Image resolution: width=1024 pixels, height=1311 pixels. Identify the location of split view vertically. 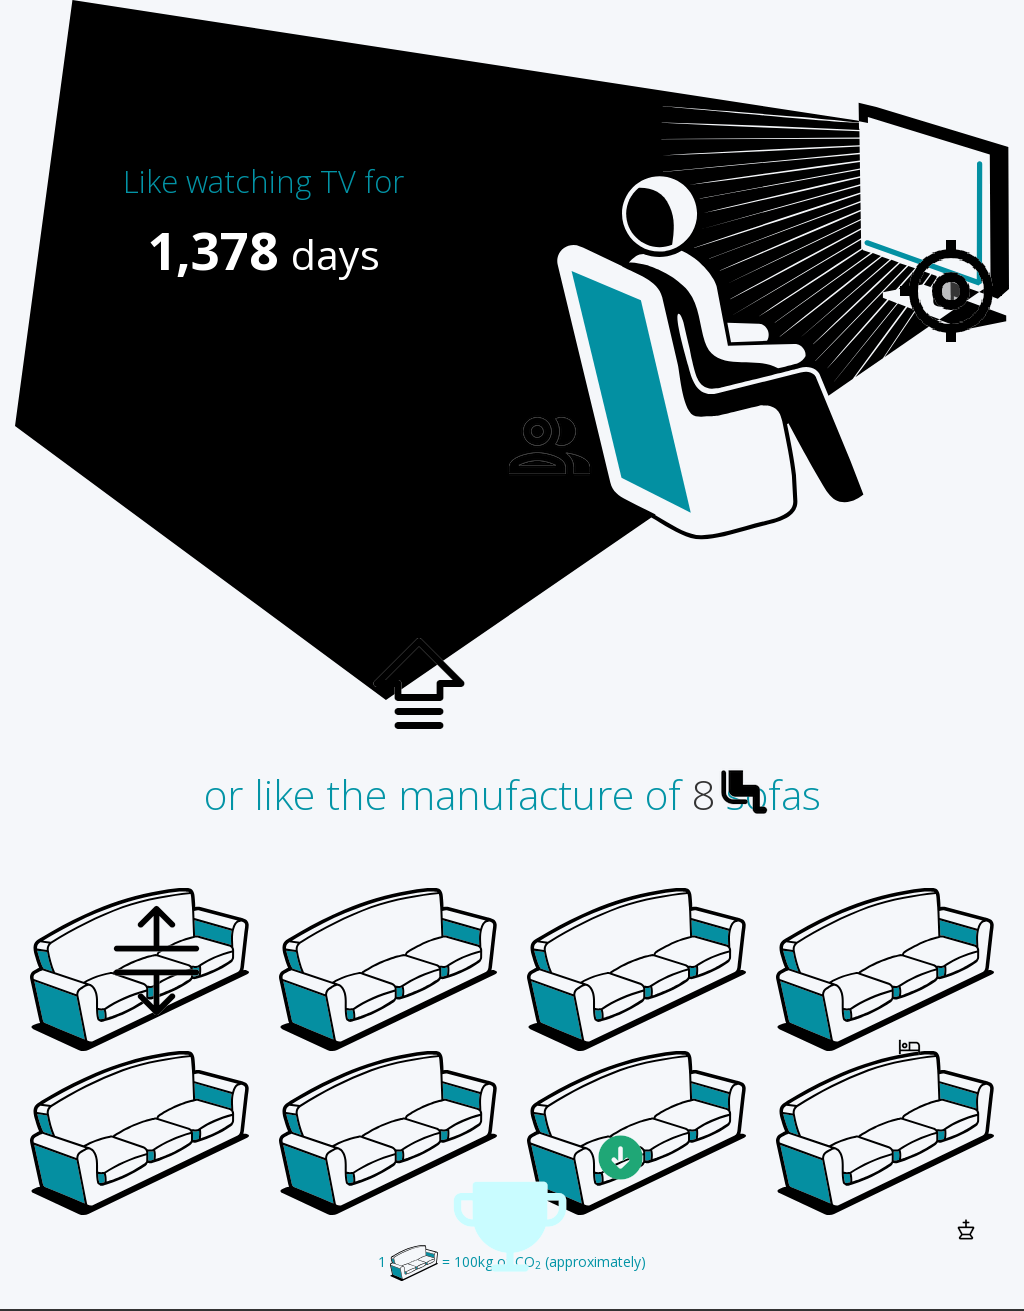
(156, 960).